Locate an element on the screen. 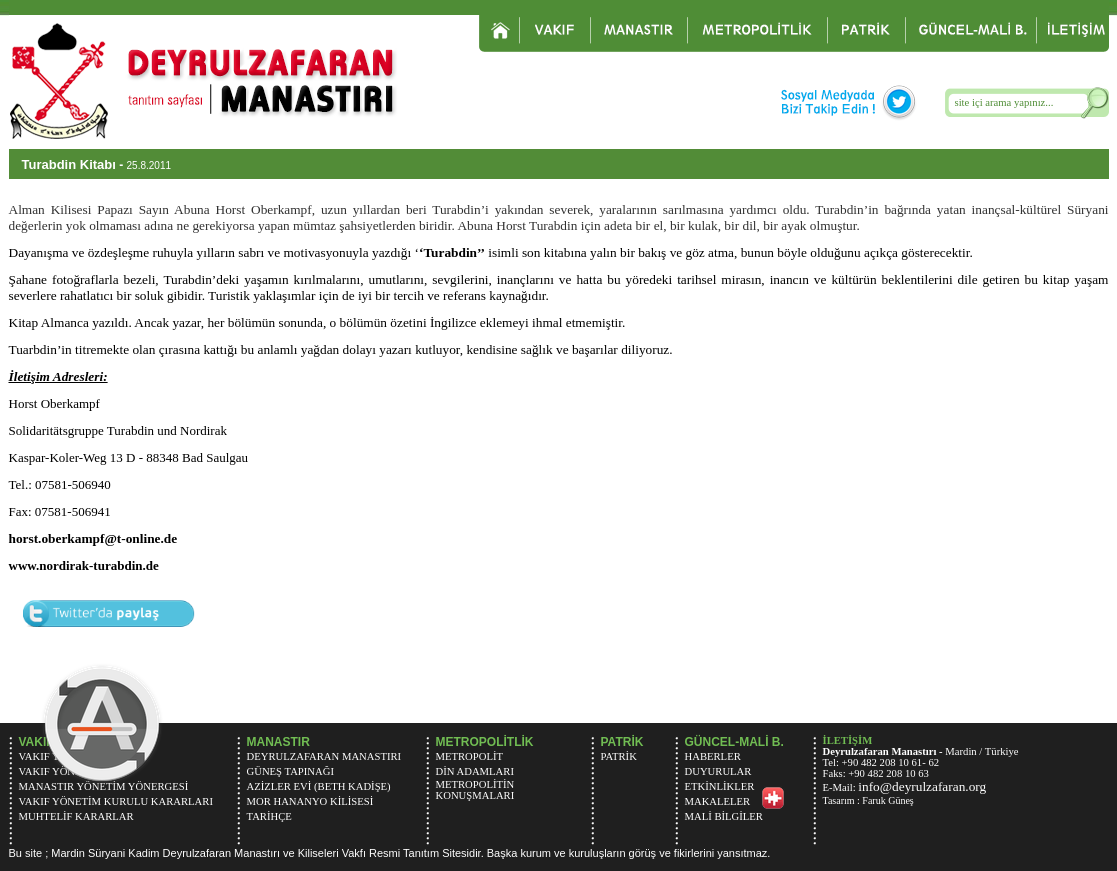  check for available software updates is located at coordinates (102, 724).